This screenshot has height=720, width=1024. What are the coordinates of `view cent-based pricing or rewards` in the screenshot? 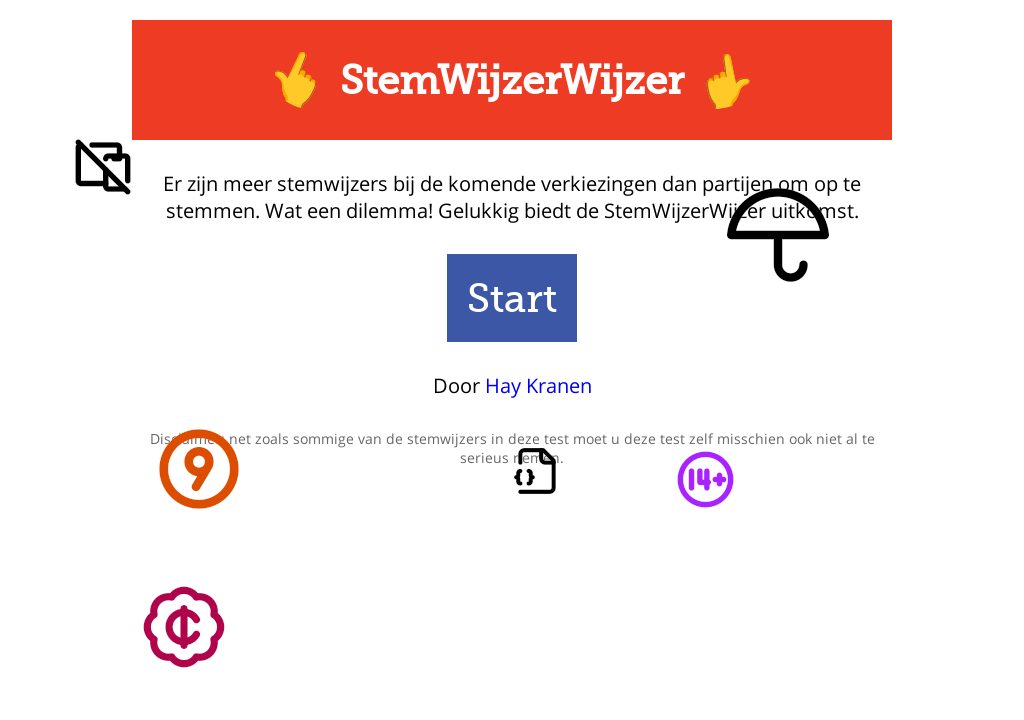 It's located at (184, 627).